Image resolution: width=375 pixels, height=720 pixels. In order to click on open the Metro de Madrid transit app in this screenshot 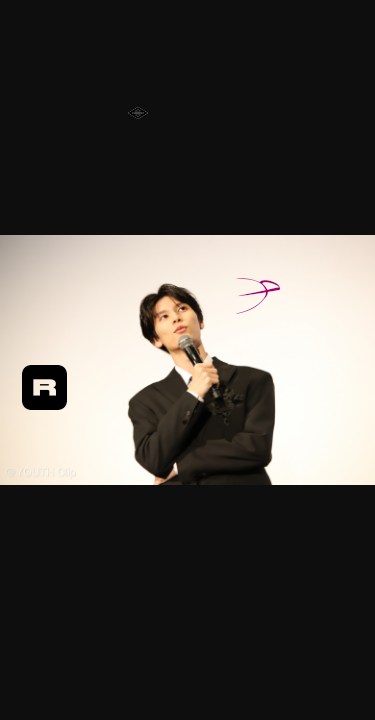, I will do `click(138, 113)`.